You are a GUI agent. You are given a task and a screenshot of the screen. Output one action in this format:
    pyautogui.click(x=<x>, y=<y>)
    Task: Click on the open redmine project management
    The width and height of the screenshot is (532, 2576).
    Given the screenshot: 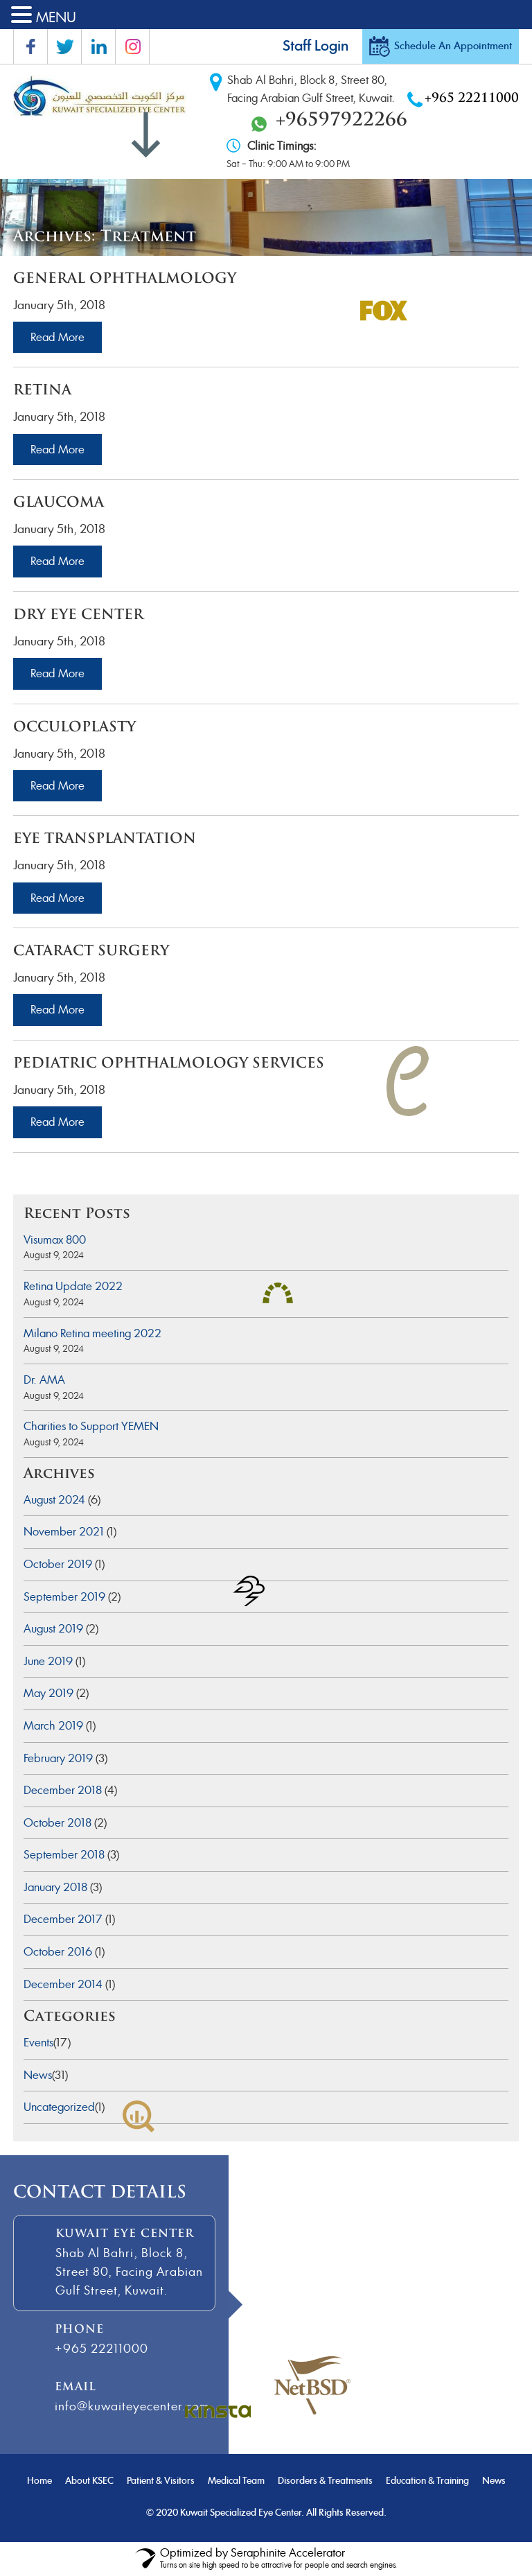 What is the action you would take?
    pyautogui.click(x=278, y=1293)
    